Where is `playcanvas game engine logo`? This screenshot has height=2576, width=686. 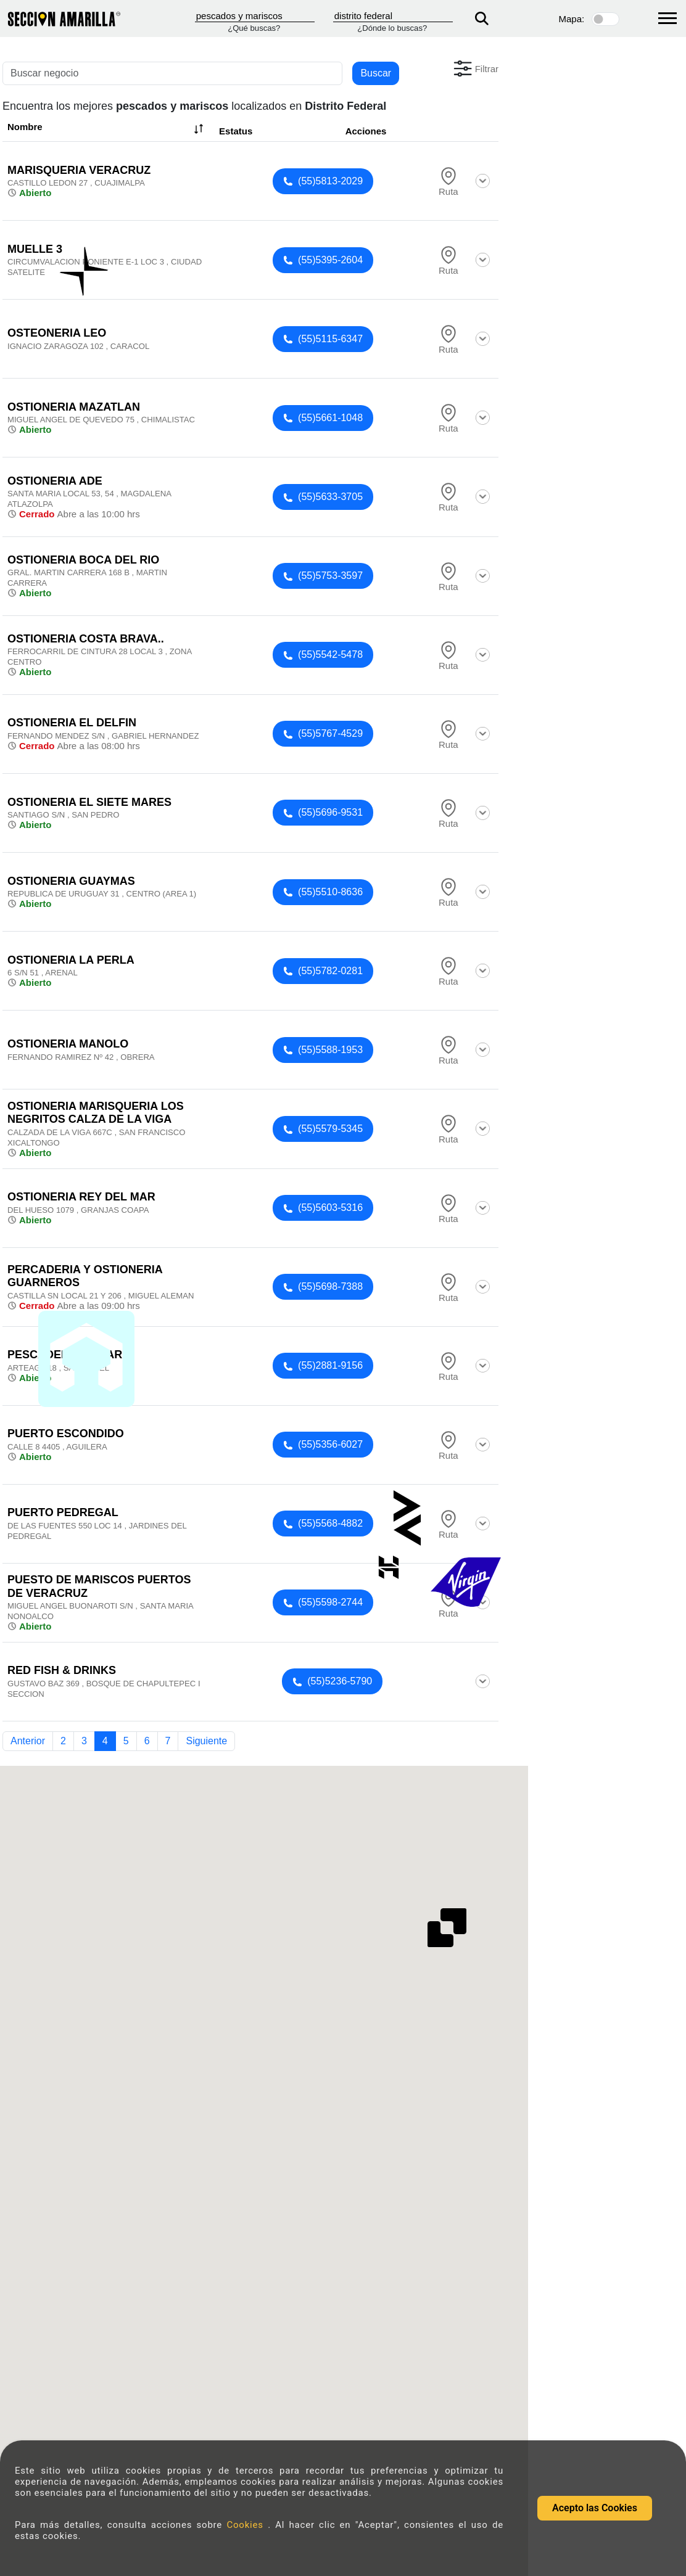
playcanvas game engine logo is located at coordinates (407, 1518).